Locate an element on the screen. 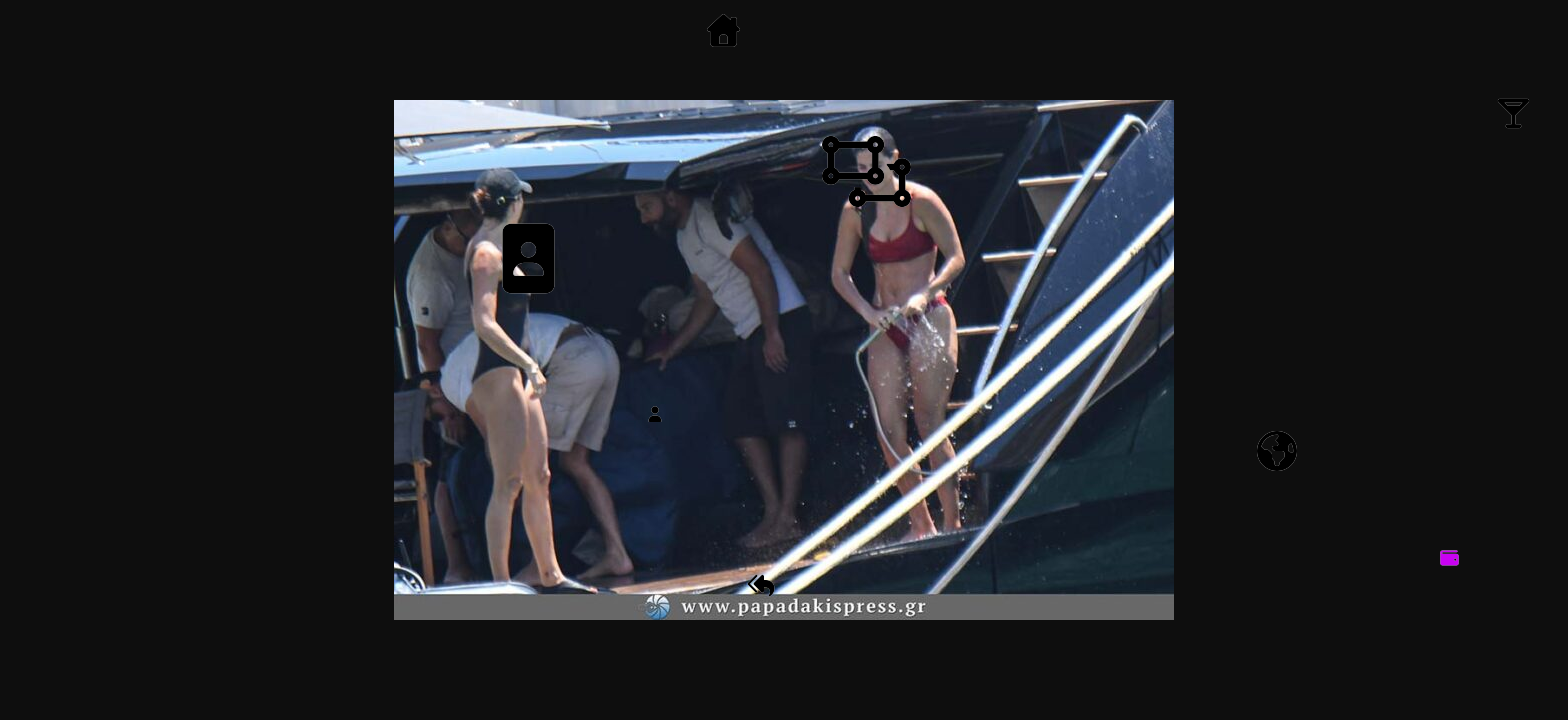 The image size is (1568, 720). ungroup selected objects is located at coordinates (866, 171).